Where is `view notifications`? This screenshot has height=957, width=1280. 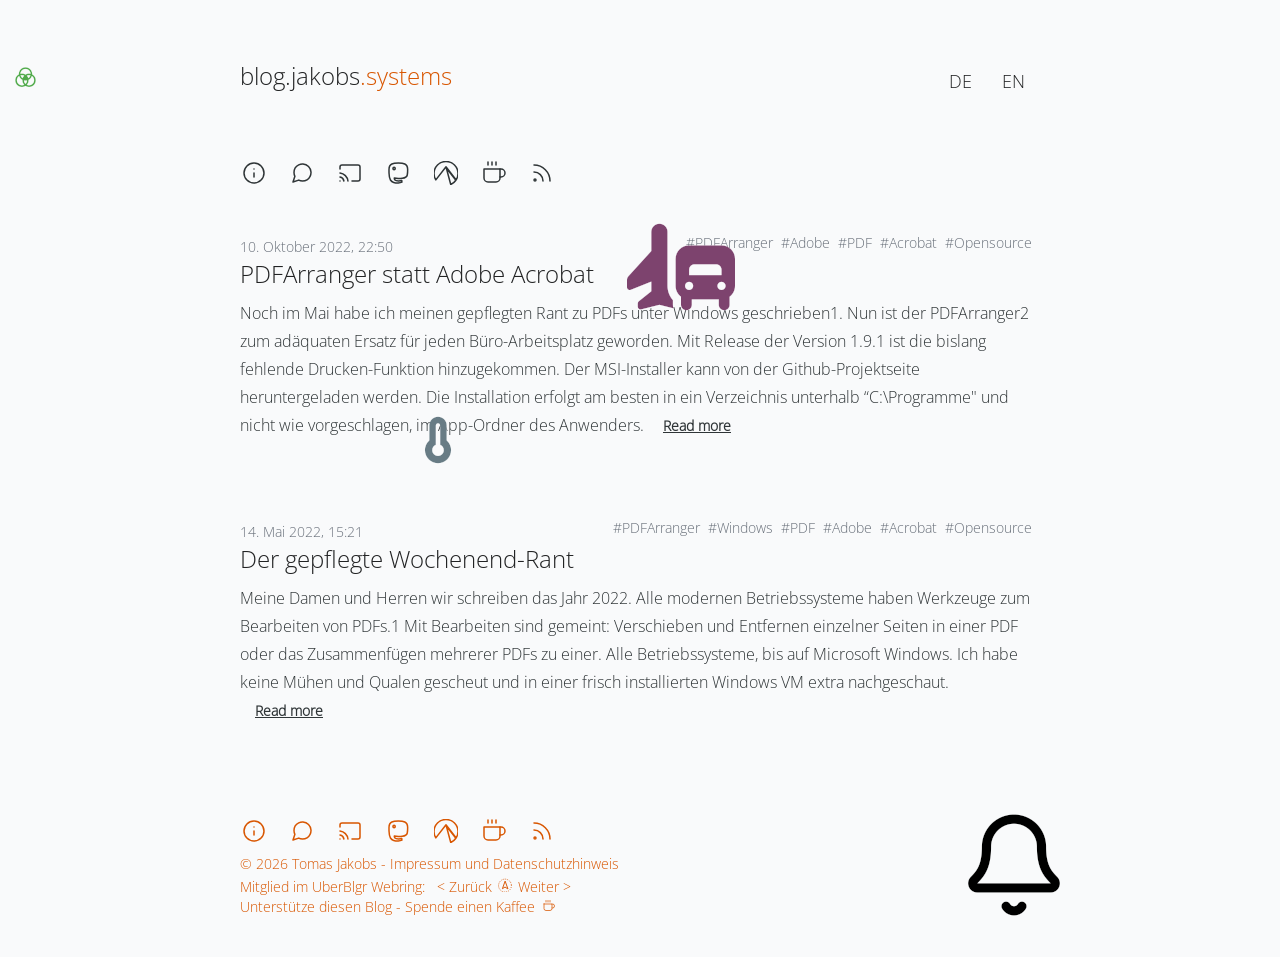
view notifications is located at coordinates (1014, 865).